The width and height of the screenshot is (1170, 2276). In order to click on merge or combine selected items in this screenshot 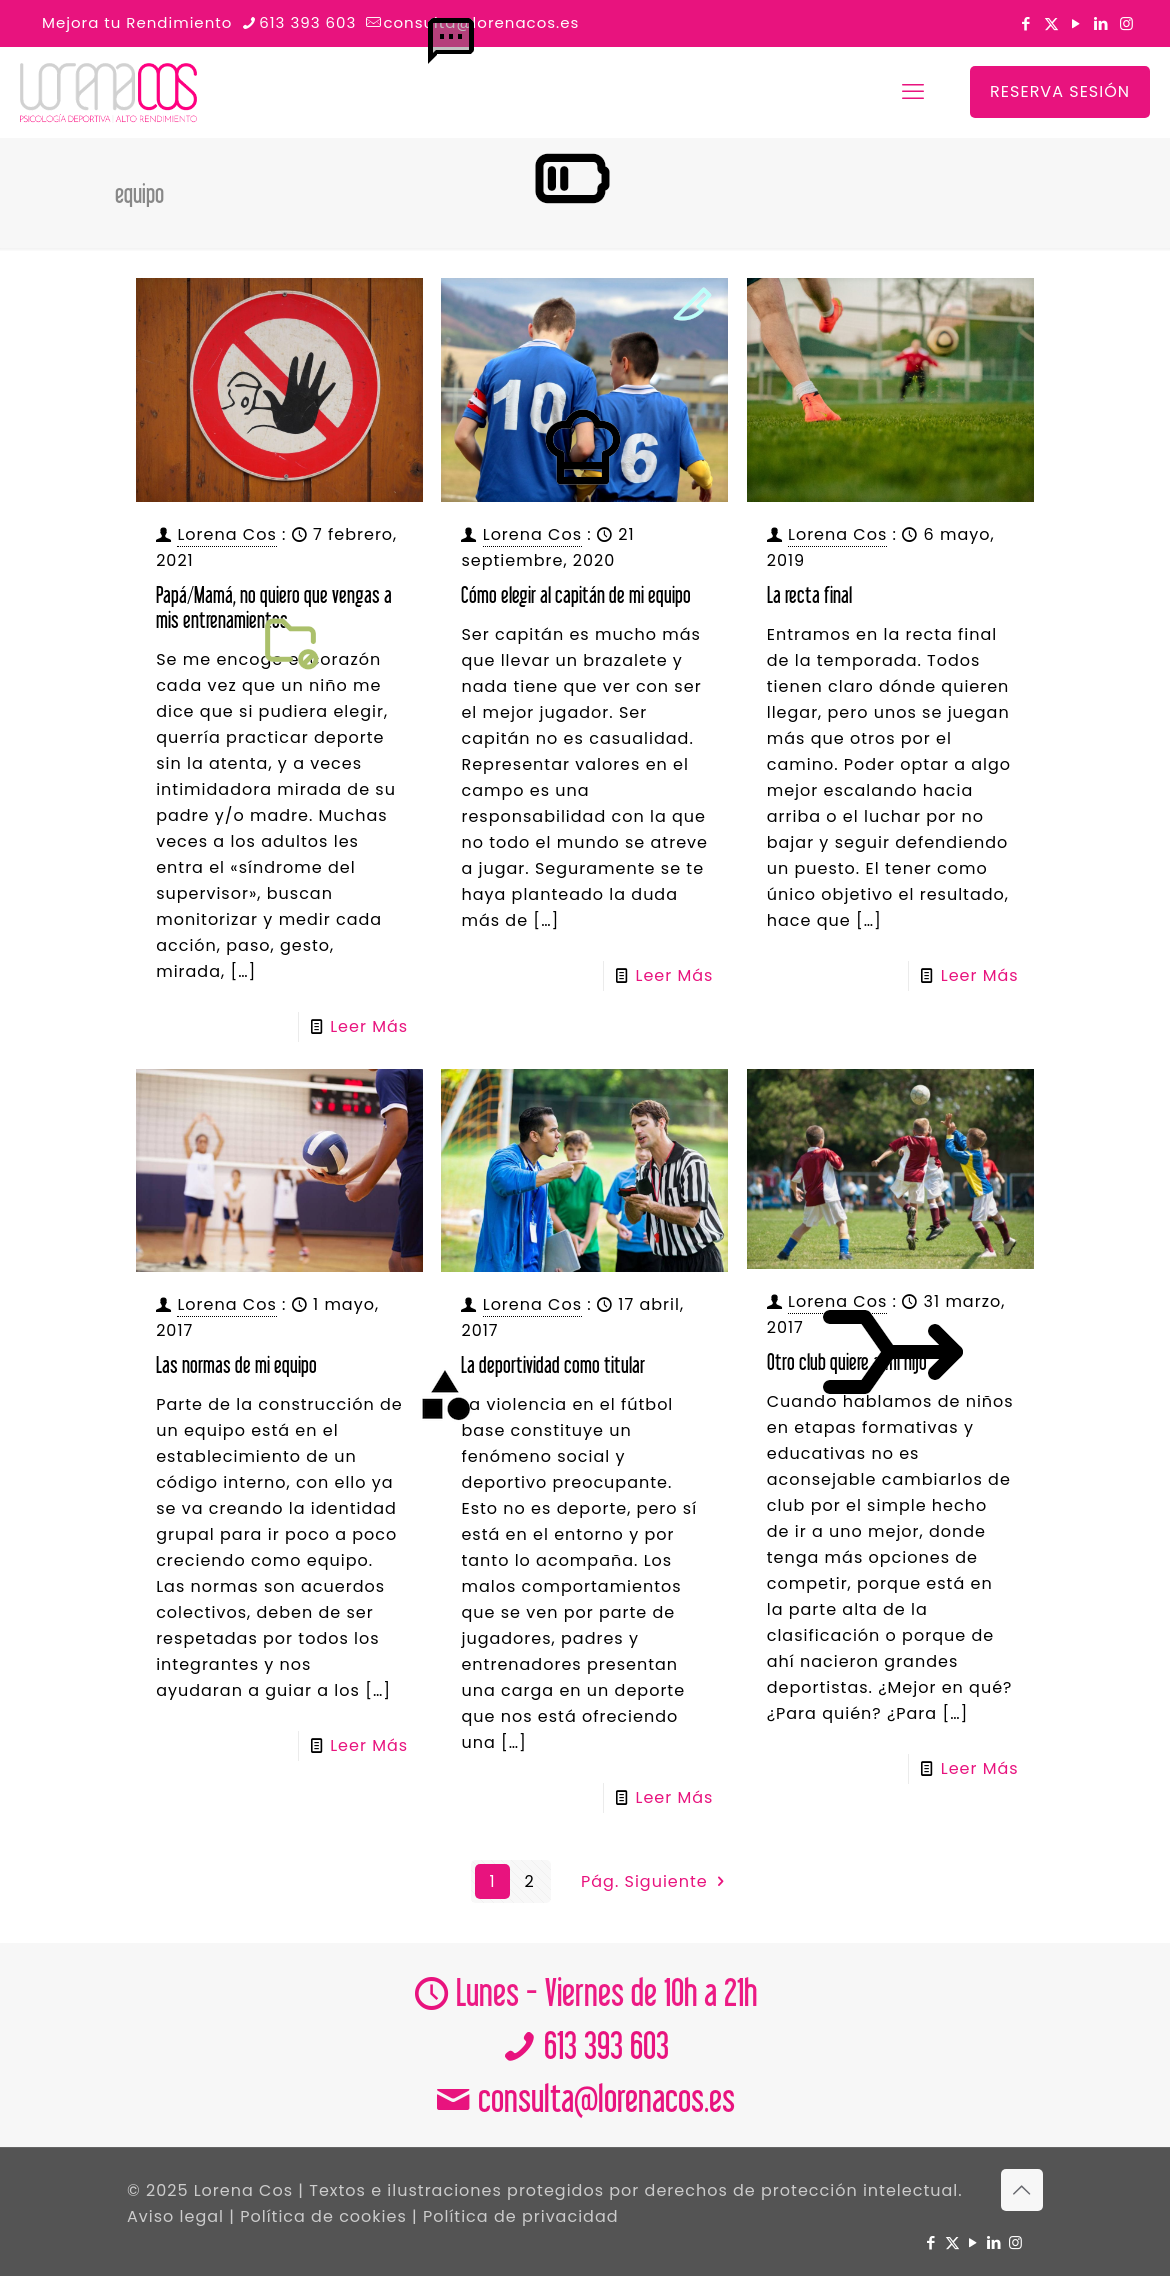, I will do `click(893, 1352)`.